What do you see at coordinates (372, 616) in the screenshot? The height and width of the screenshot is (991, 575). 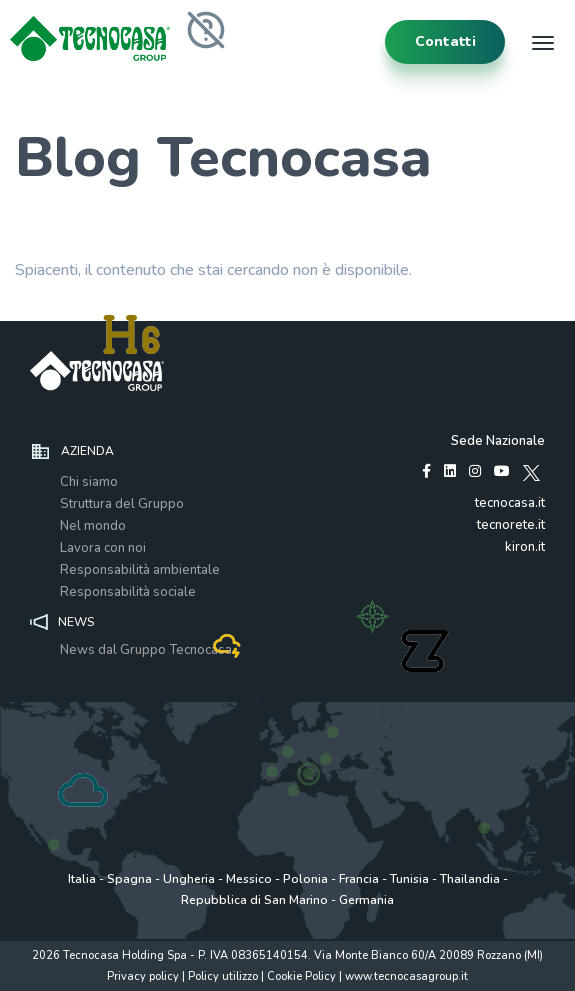 I see `access navigation or directional features` at bounding box center [372, 616].